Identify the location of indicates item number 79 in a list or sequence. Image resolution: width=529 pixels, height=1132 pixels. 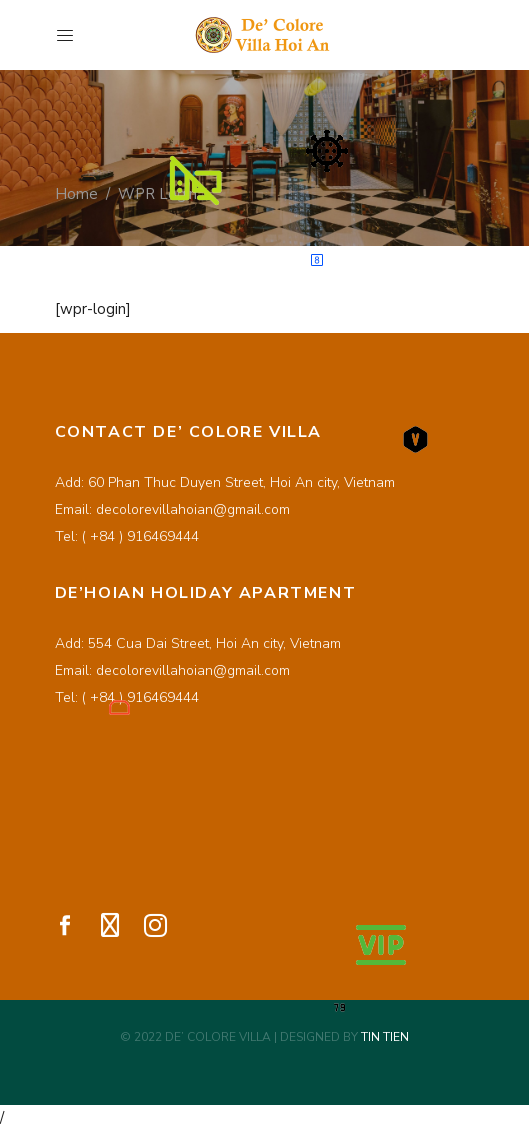
(339, 1007).